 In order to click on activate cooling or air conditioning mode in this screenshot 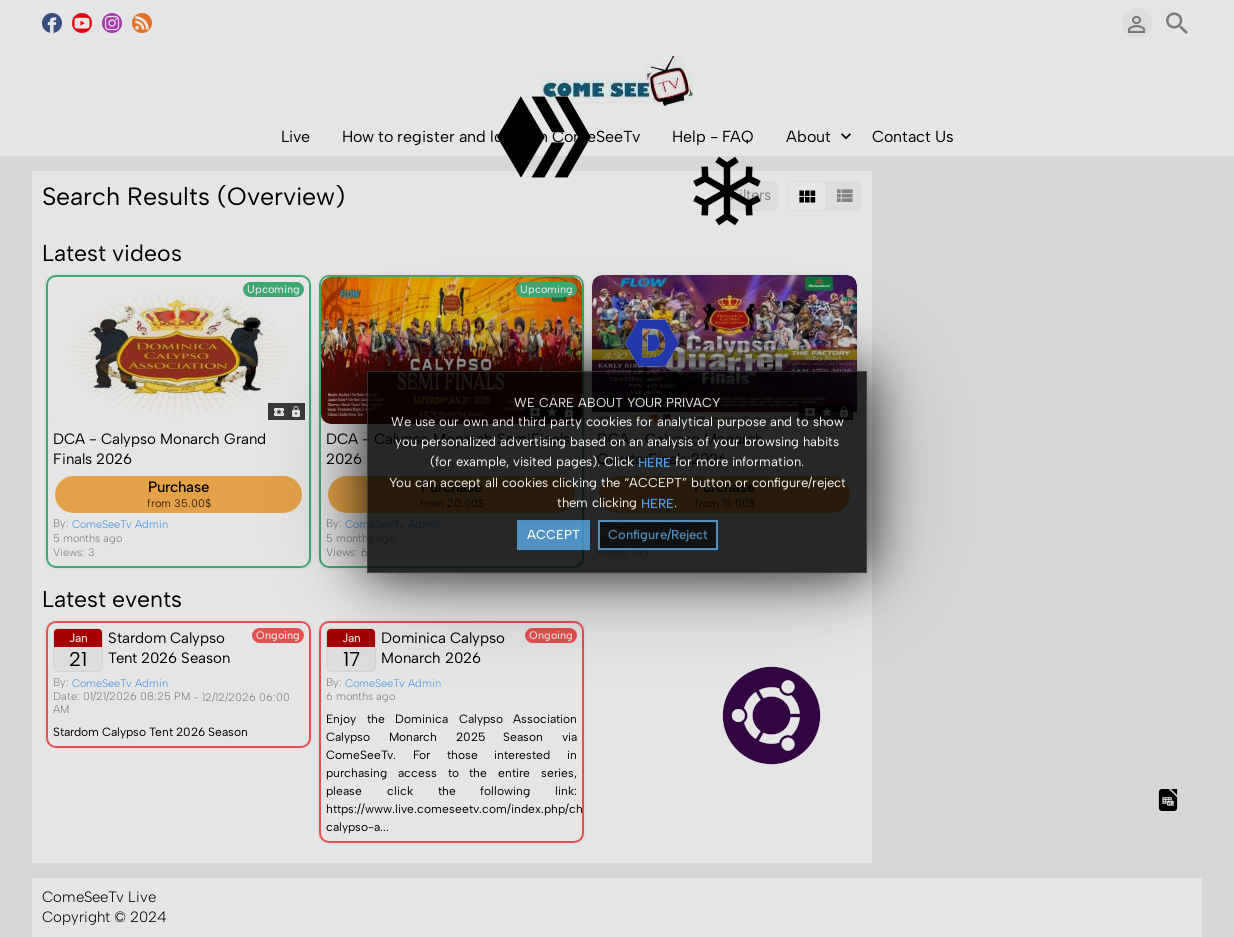, I will do `click(727, 191)`.